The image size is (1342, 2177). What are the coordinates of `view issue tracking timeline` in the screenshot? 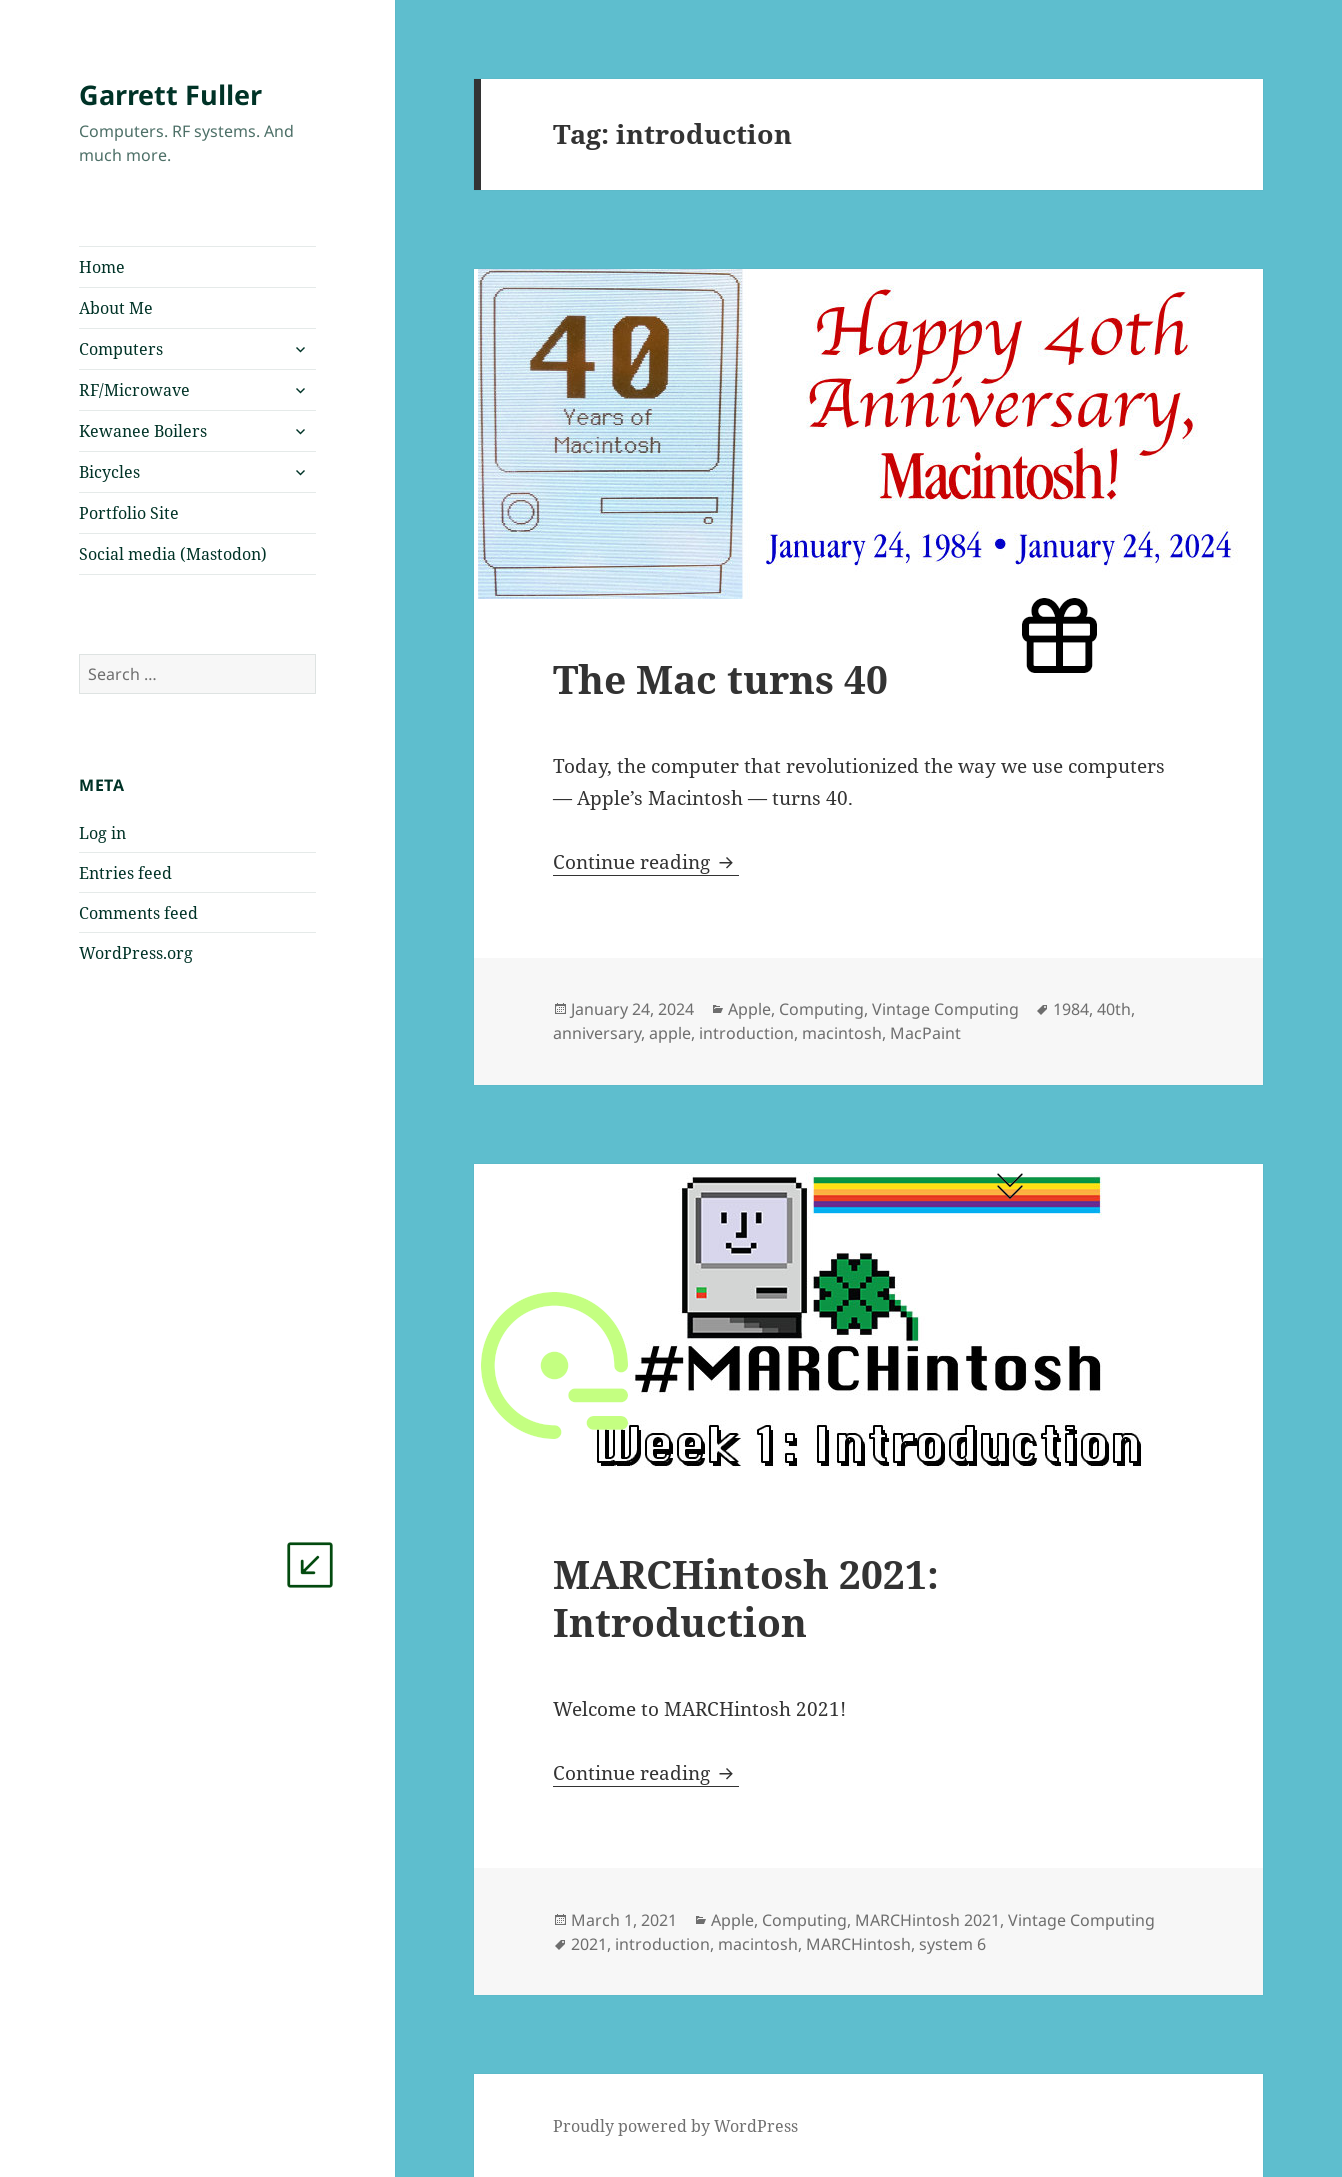 It's located at (554, 1365).